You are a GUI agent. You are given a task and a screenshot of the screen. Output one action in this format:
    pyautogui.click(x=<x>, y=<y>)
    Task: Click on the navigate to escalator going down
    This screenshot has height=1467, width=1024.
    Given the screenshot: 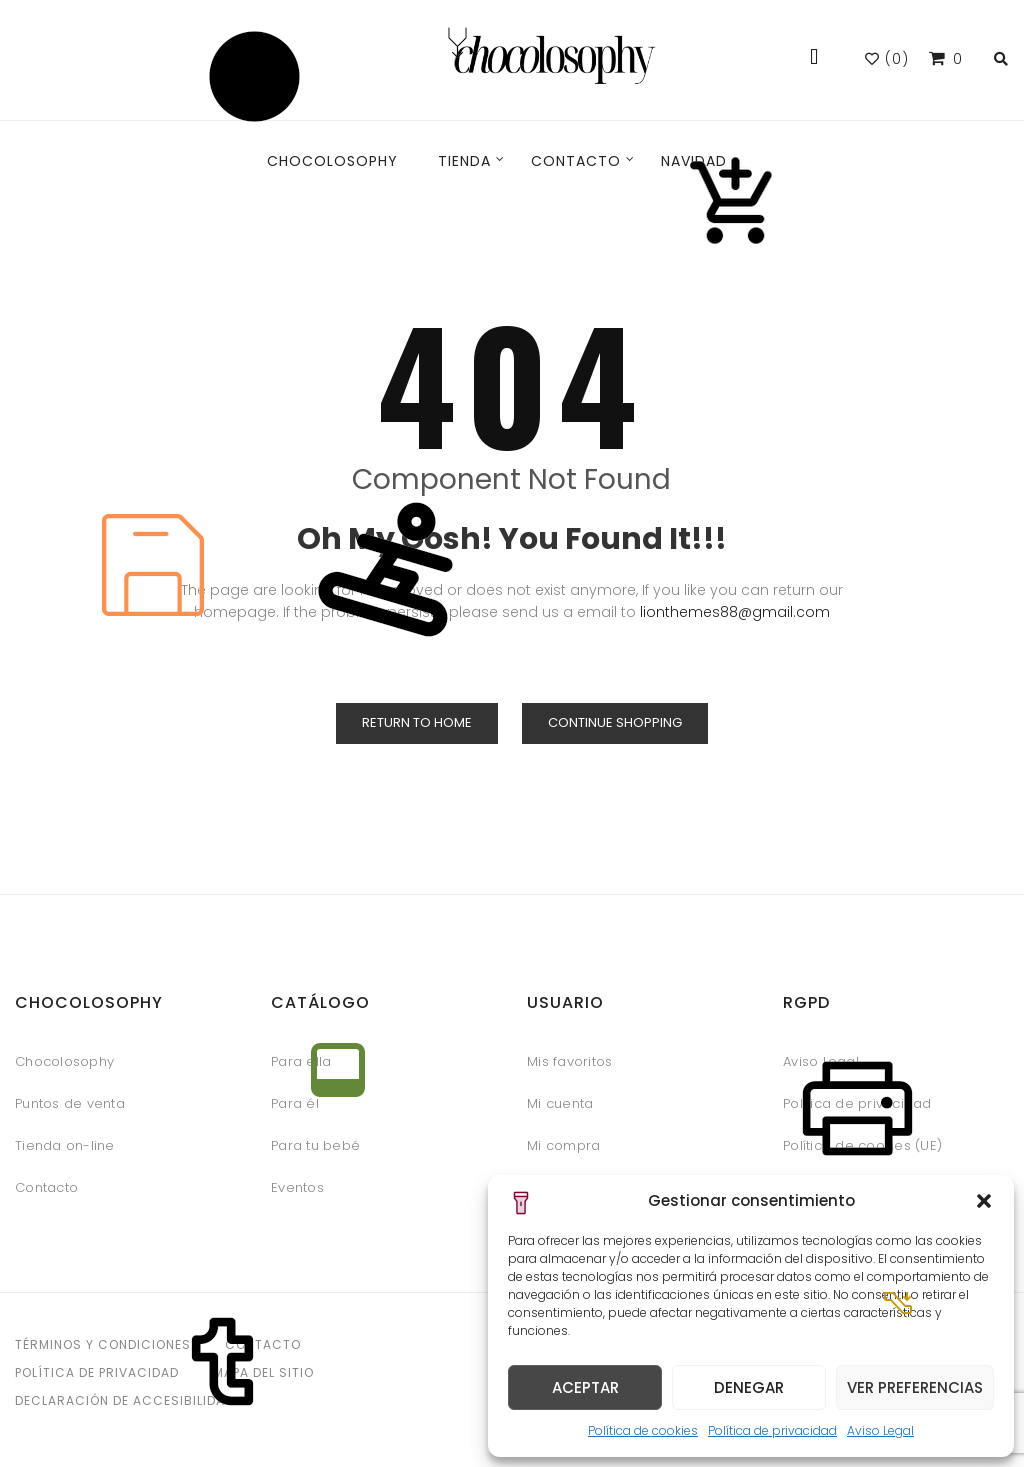 What is the action you would take?
    pyautogui.click(x=898, y=1303)
    